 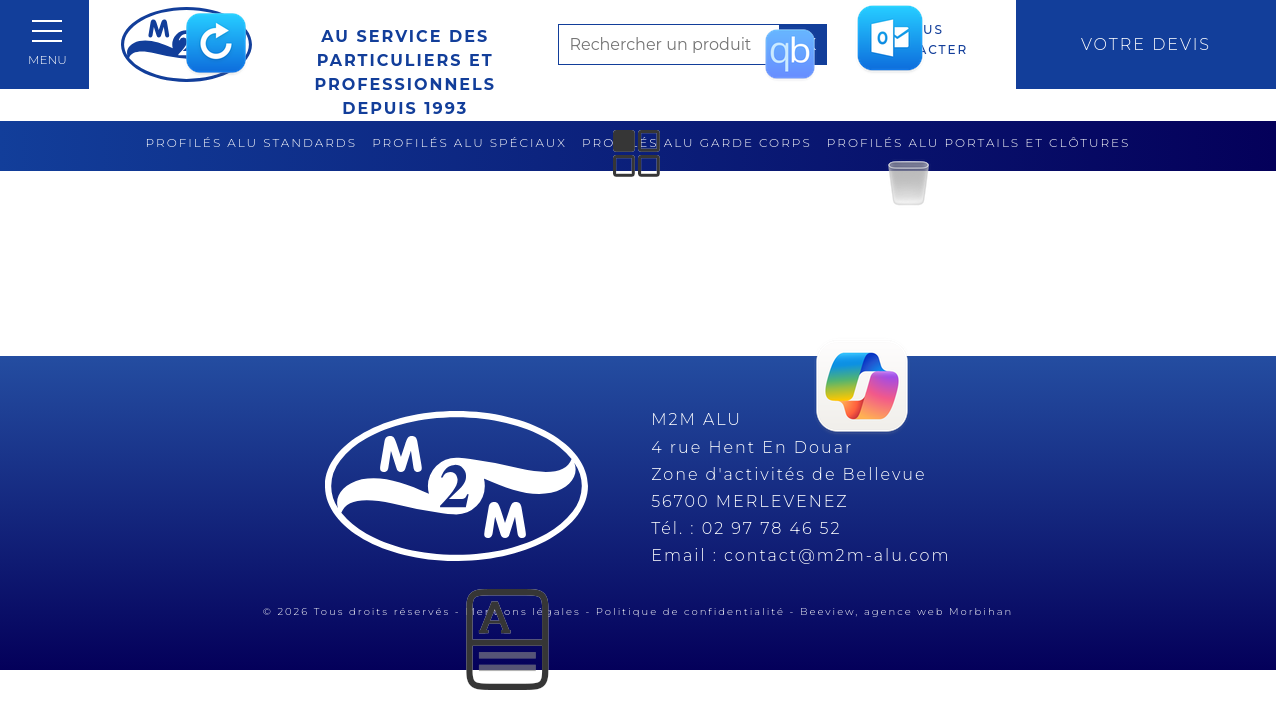 What do you see at coordinates (908, 182) in the screenshot?
I see `empty trash bin with no items to delete` at bounding box center [908, 182].